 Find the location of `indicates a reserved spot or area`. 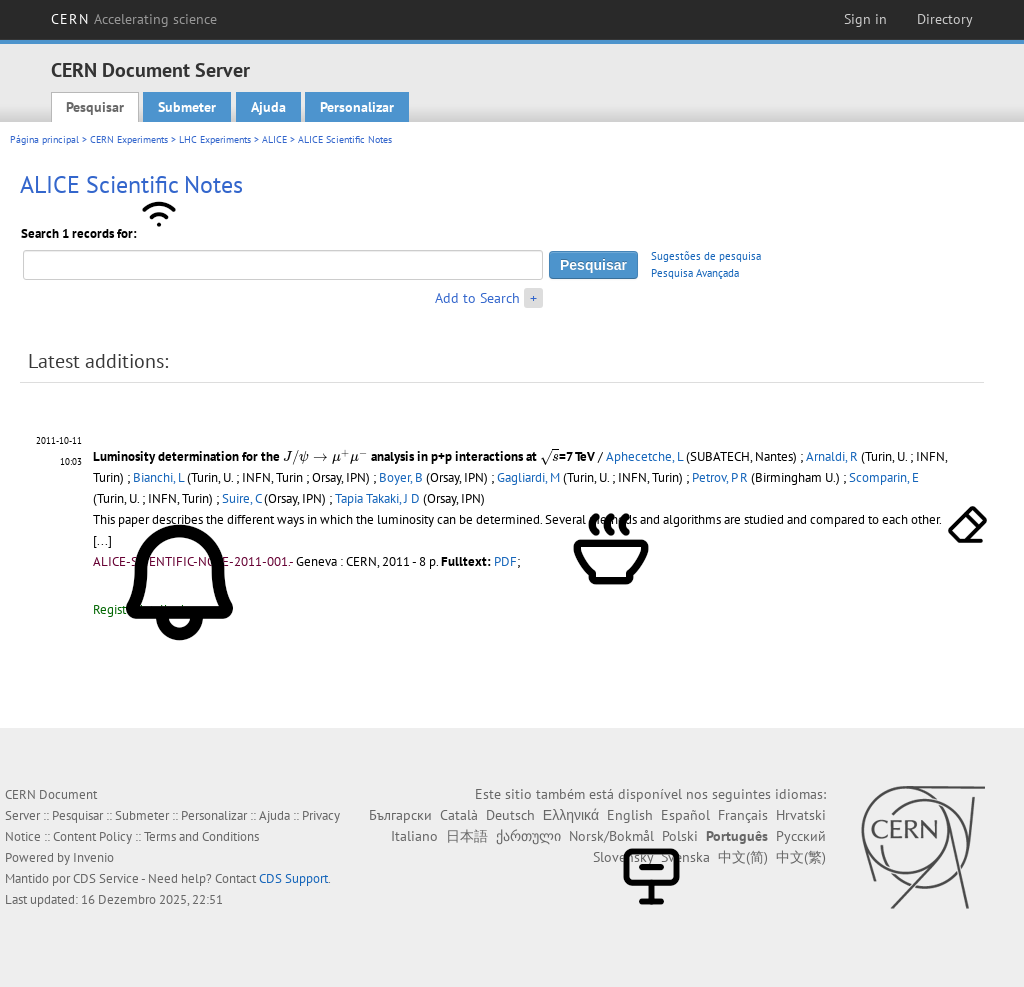

indicates a reserved spot or area is located at coordinates (651, 876).